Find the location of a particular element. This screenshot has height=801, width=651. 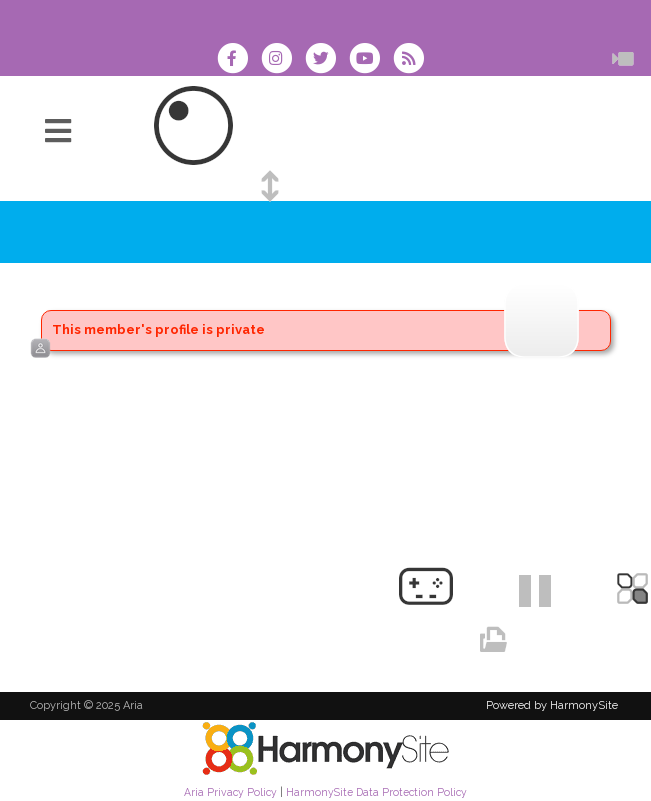

configure LDAP directory service settings is located at coordinates (40, 348).